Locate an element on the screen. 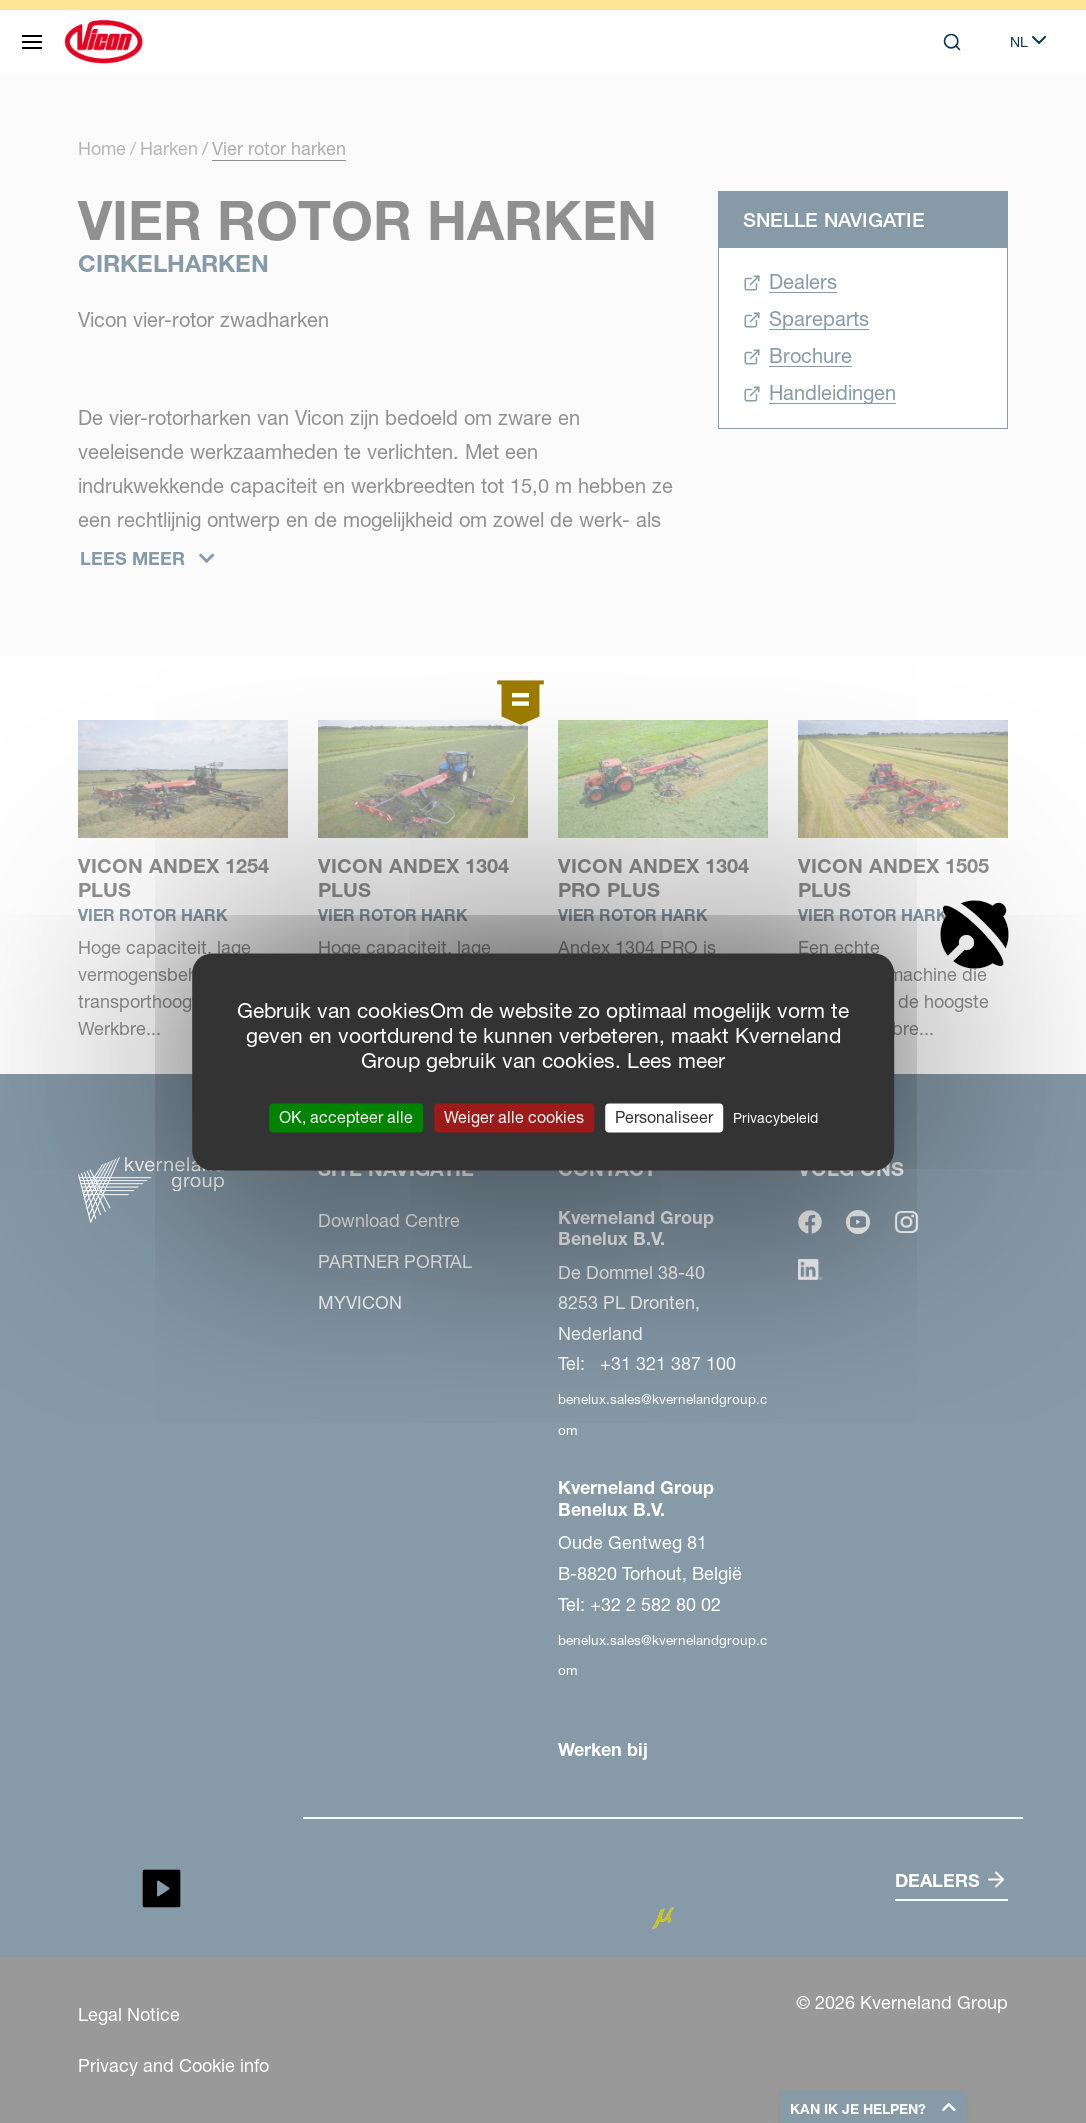 The image size is (1086, 2123). view notifications is located at coordinates (974, 934).